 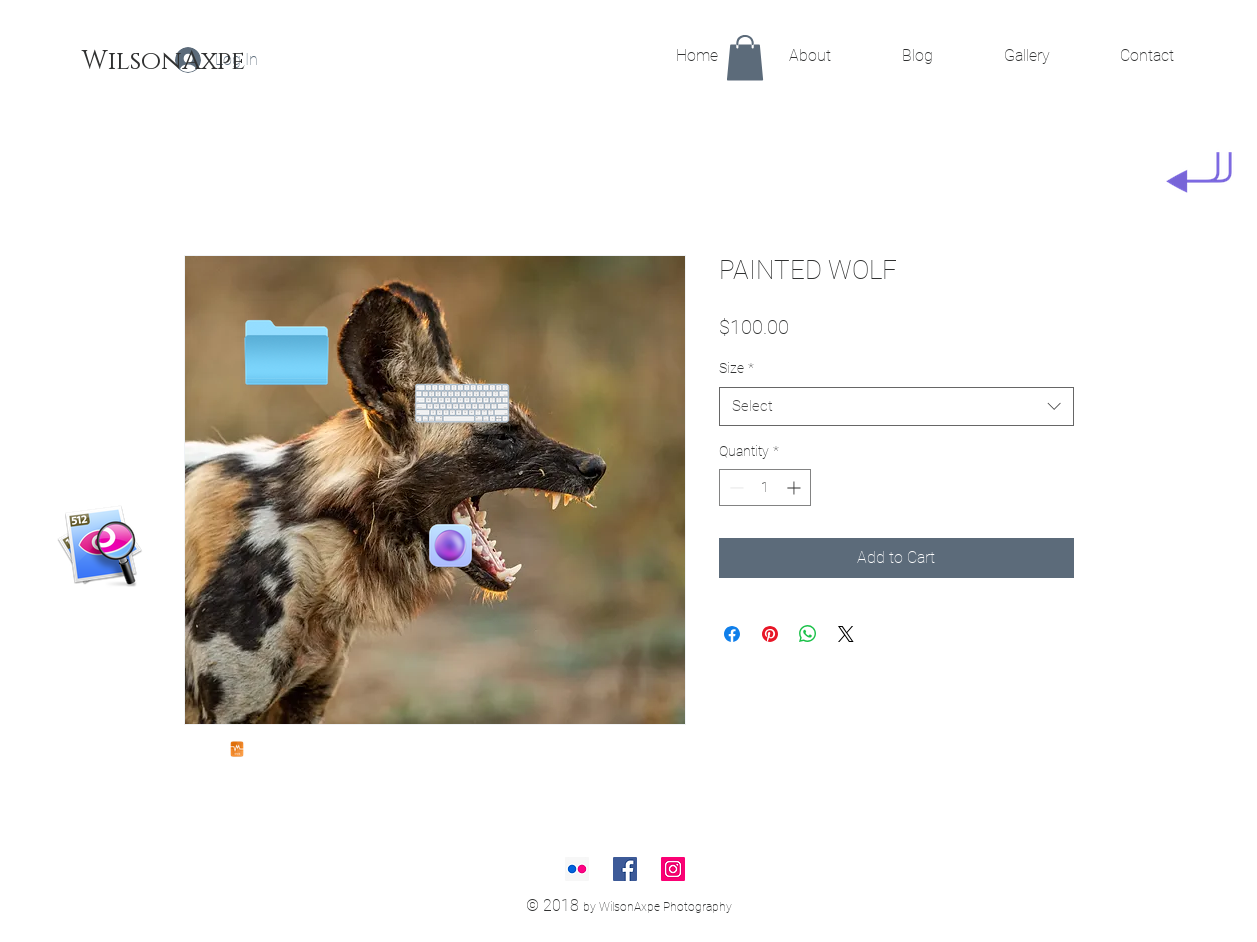 I want to click on reply to all recipients of an email, so click(x=1198, y=172).